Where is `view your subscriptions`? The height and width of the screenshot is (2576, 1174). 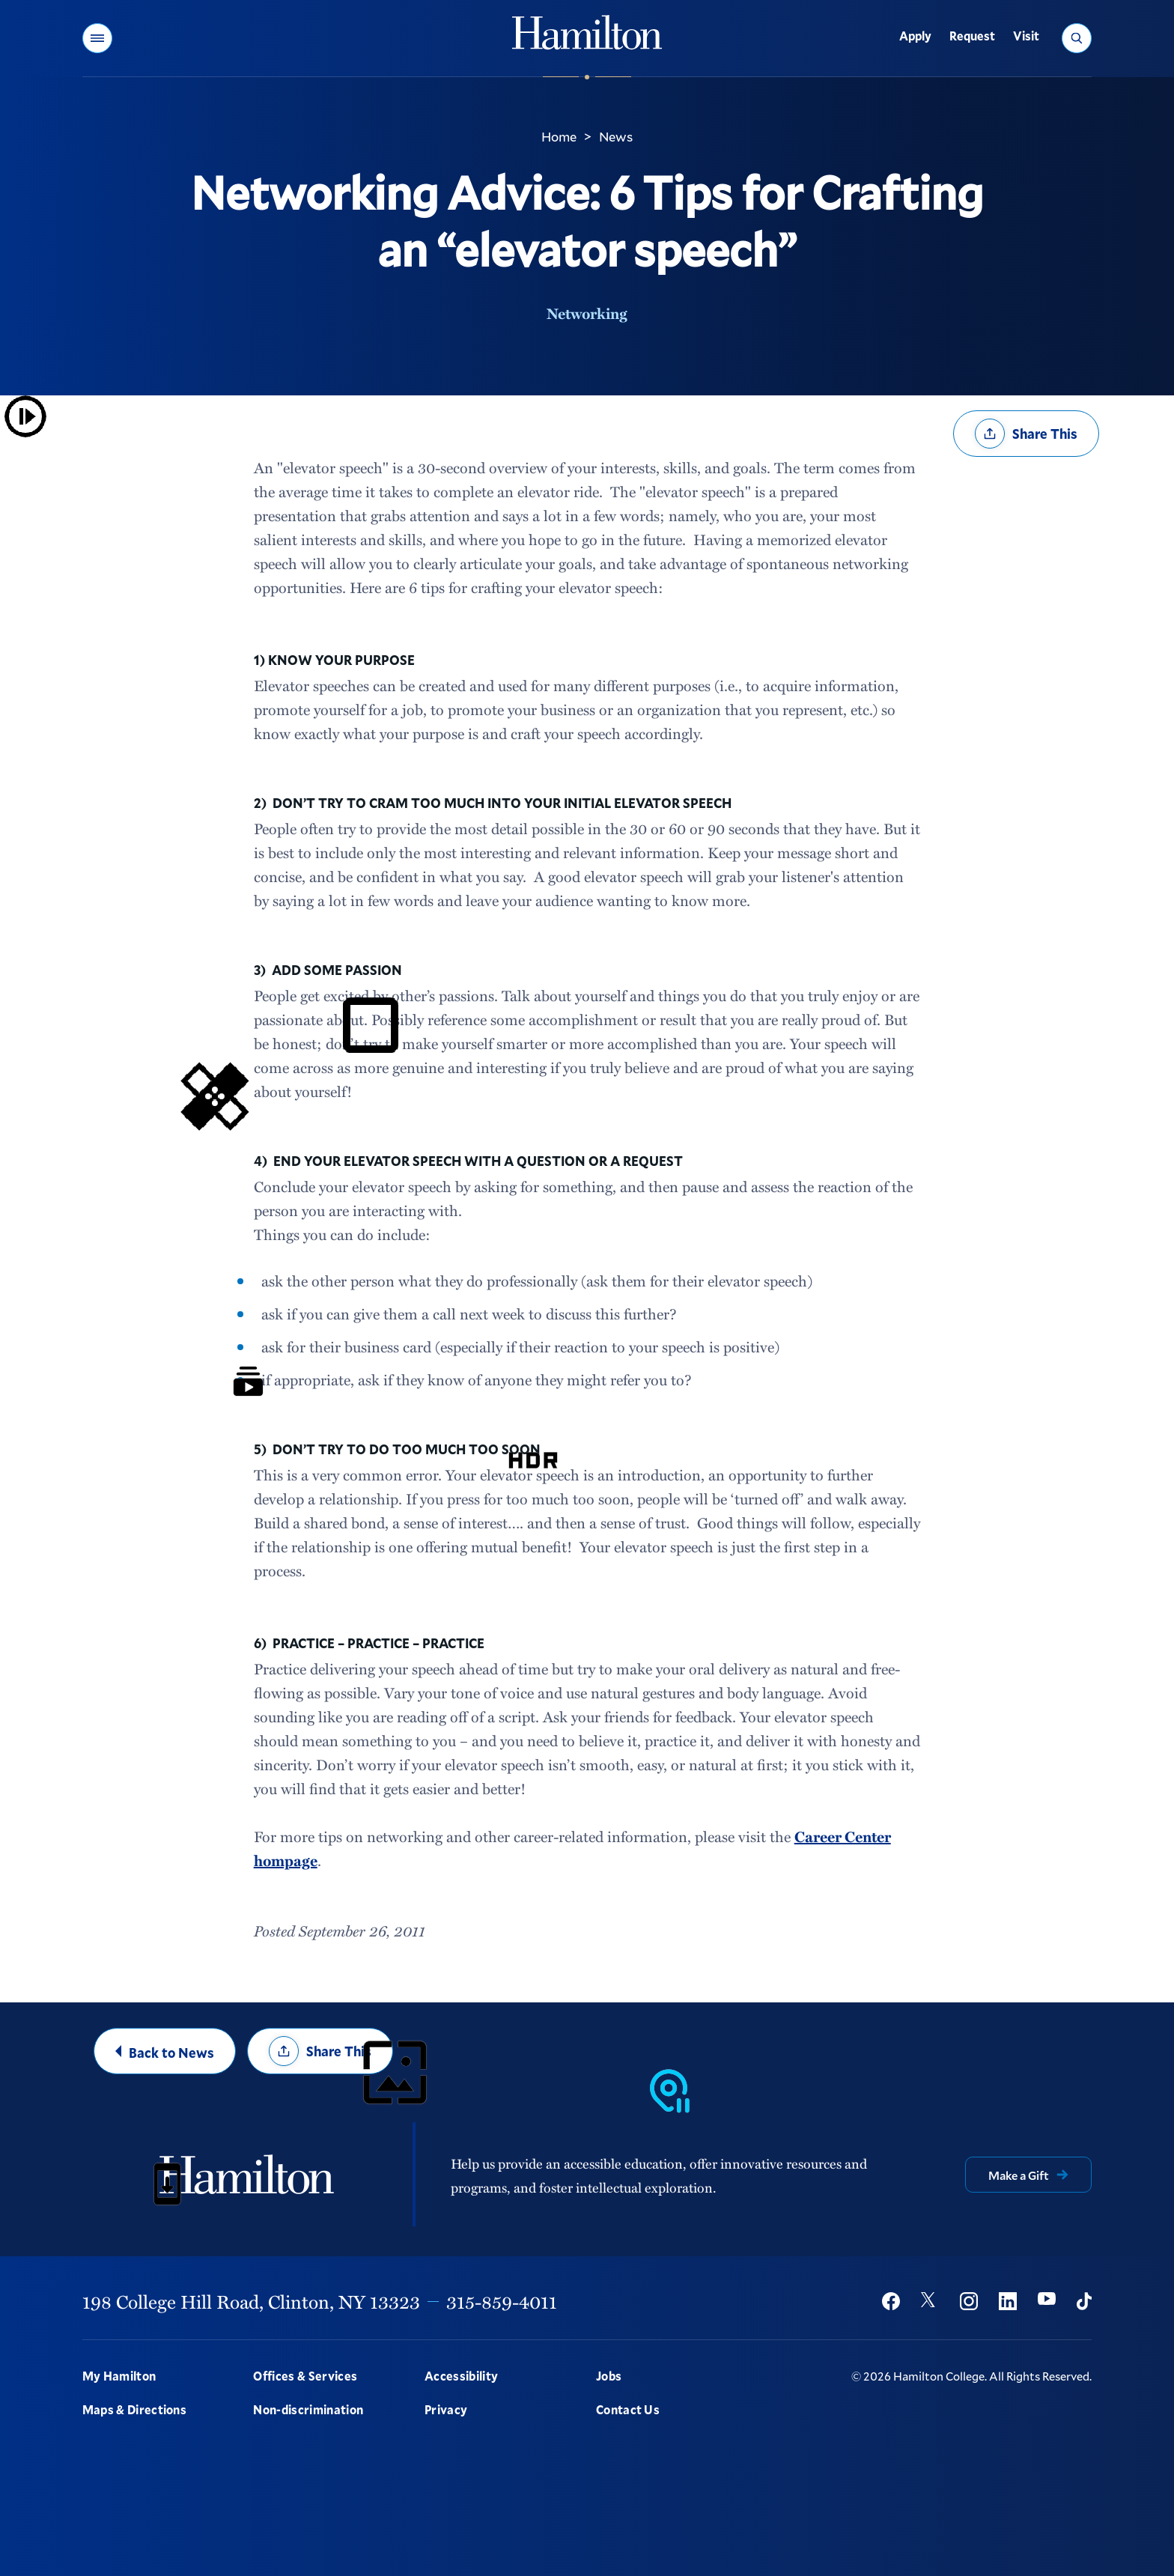 view your subscriptions is located at coordinates (248, 1381).